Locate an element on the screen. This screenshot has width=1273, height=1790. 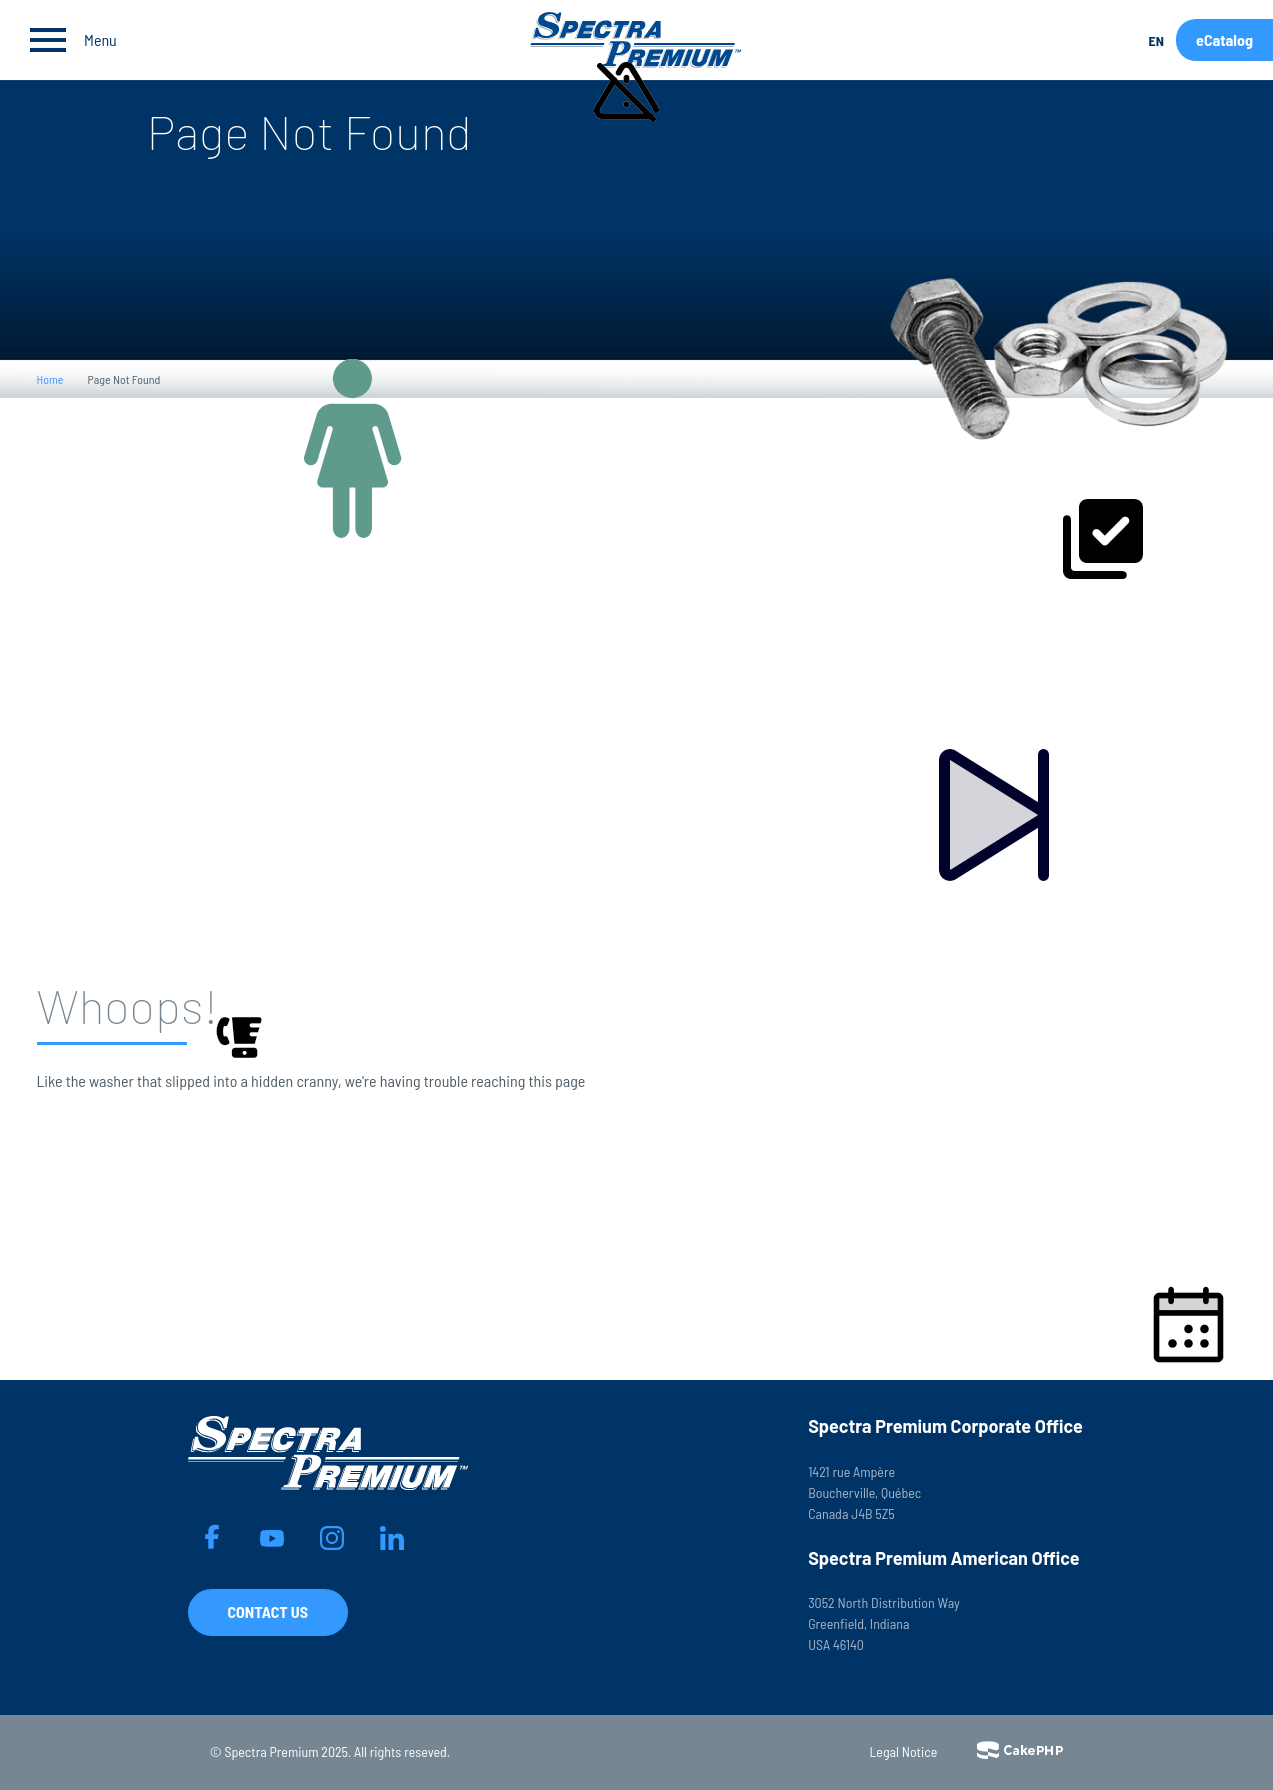
dismiss or disable warning notifications is located at coordinates (626, 92).